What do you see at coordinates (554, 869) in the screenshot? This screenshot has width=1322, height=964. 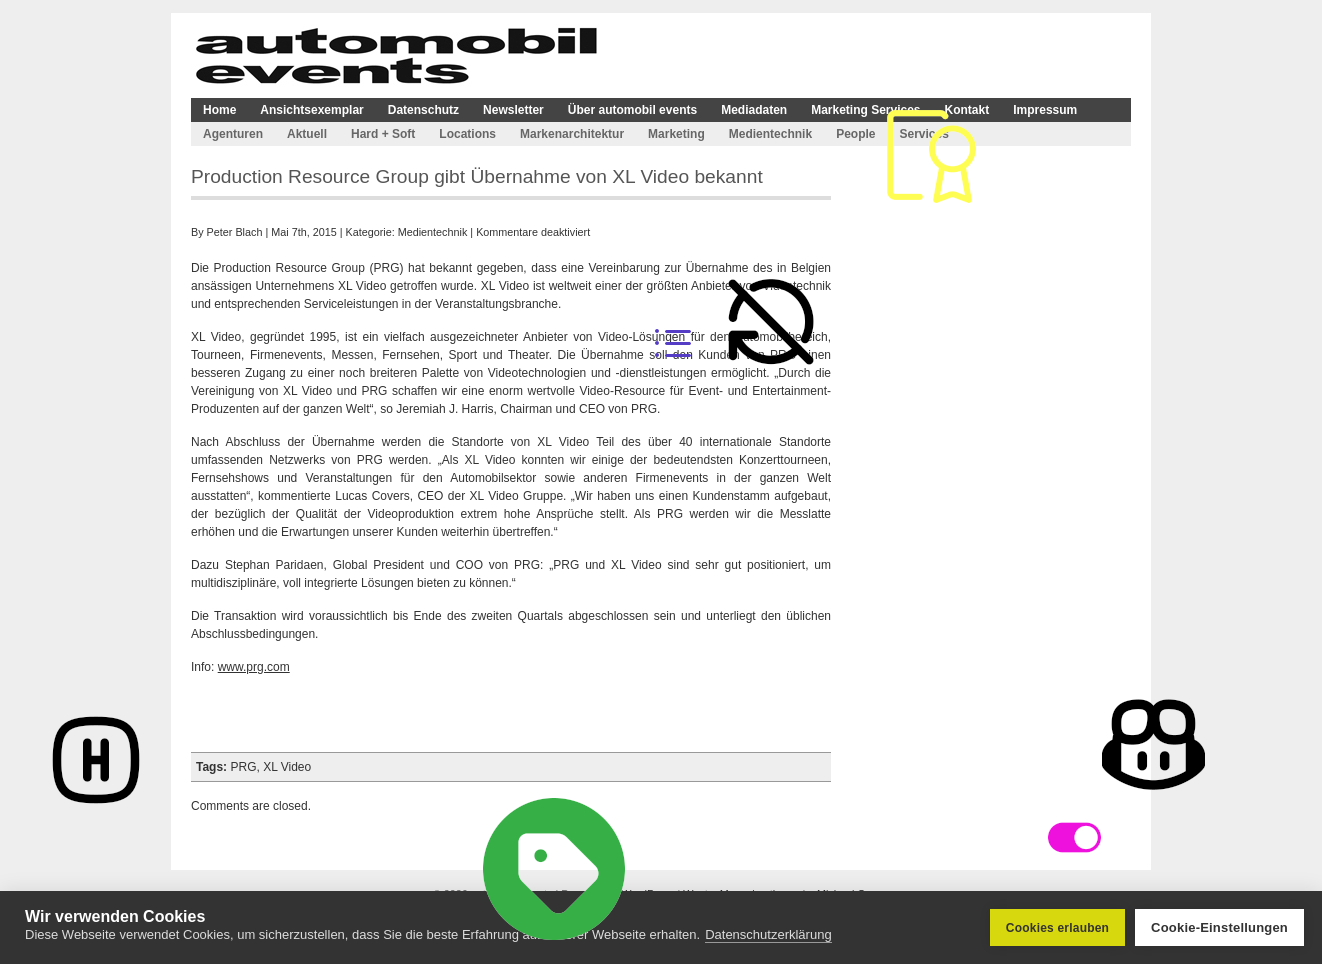 I see `view tagged items in your feed` at bounding box center [554, 869].